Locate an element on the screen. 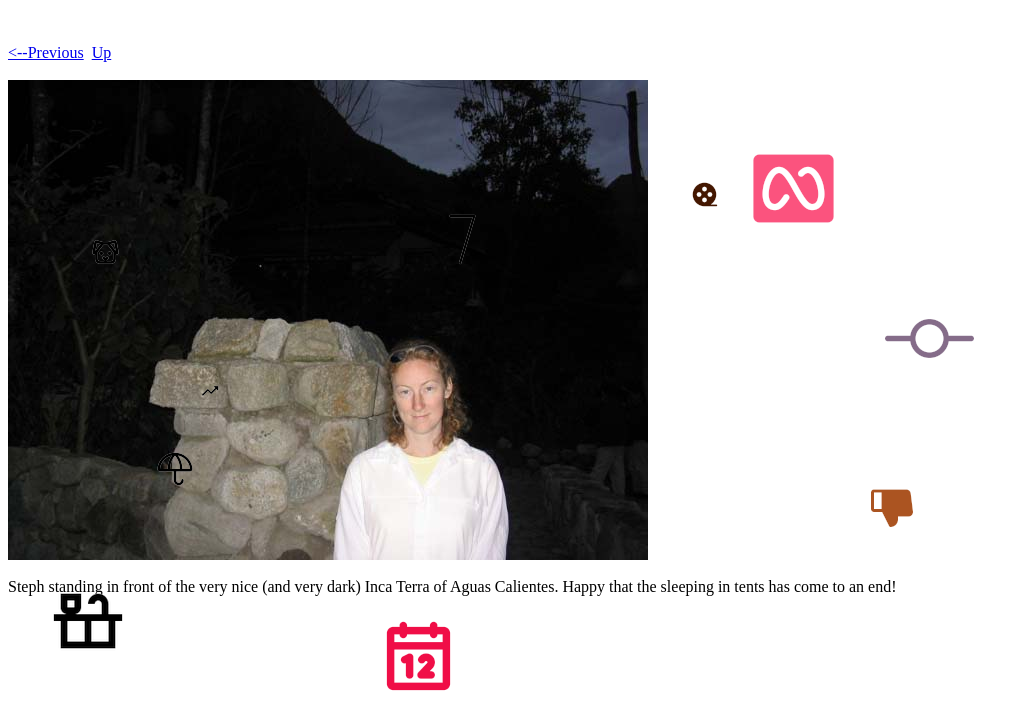 Image resolution: width=1024 pixels, height=720 pixels. view commit history in version control is located at coordinates (929, 338).